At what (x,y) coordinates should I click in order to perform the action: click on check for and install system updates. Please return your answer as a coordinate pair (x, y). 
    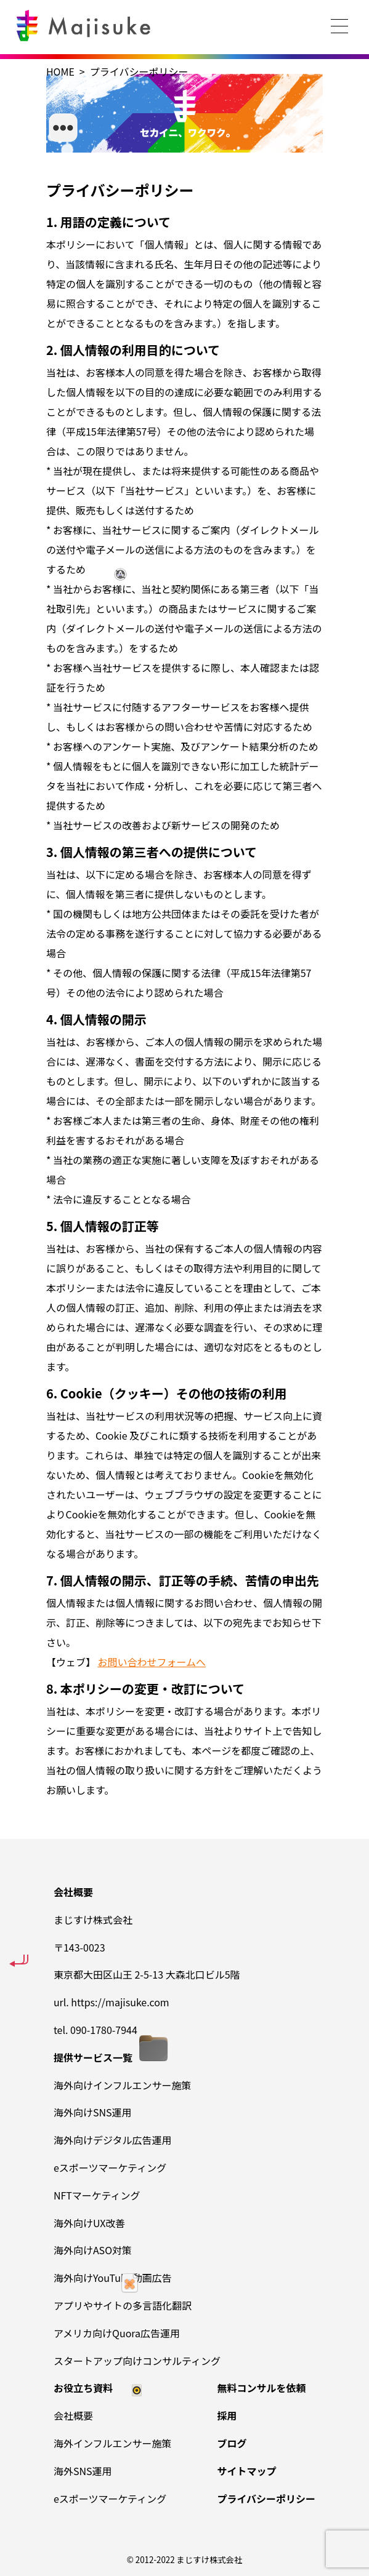
    Looking at the image, I should click on (120, 574).